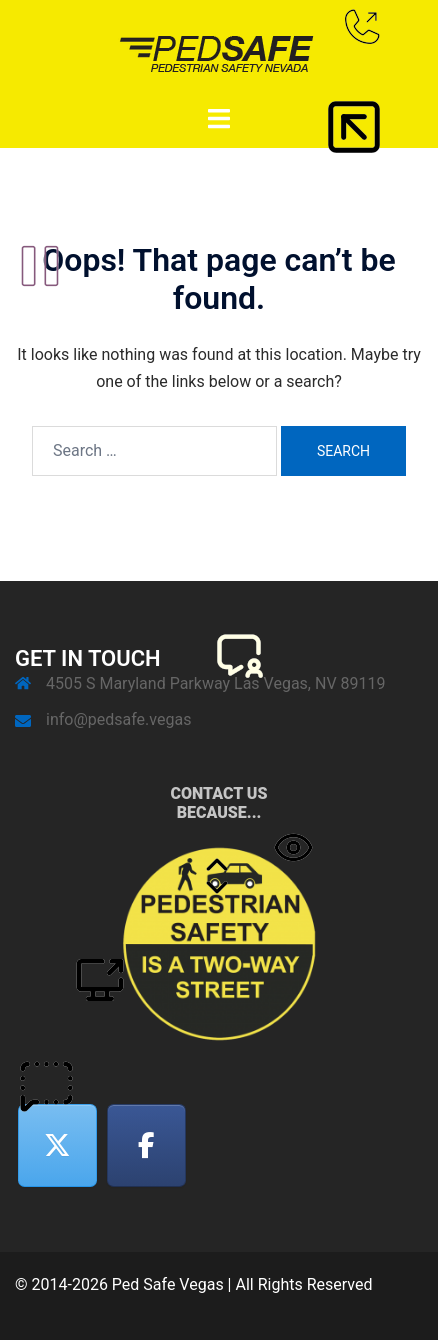 The height and width of the screenshot is (1340, 438). Describe the element at coordinates (40, 266) in the screenshot. I see `pause media playback` at that location.